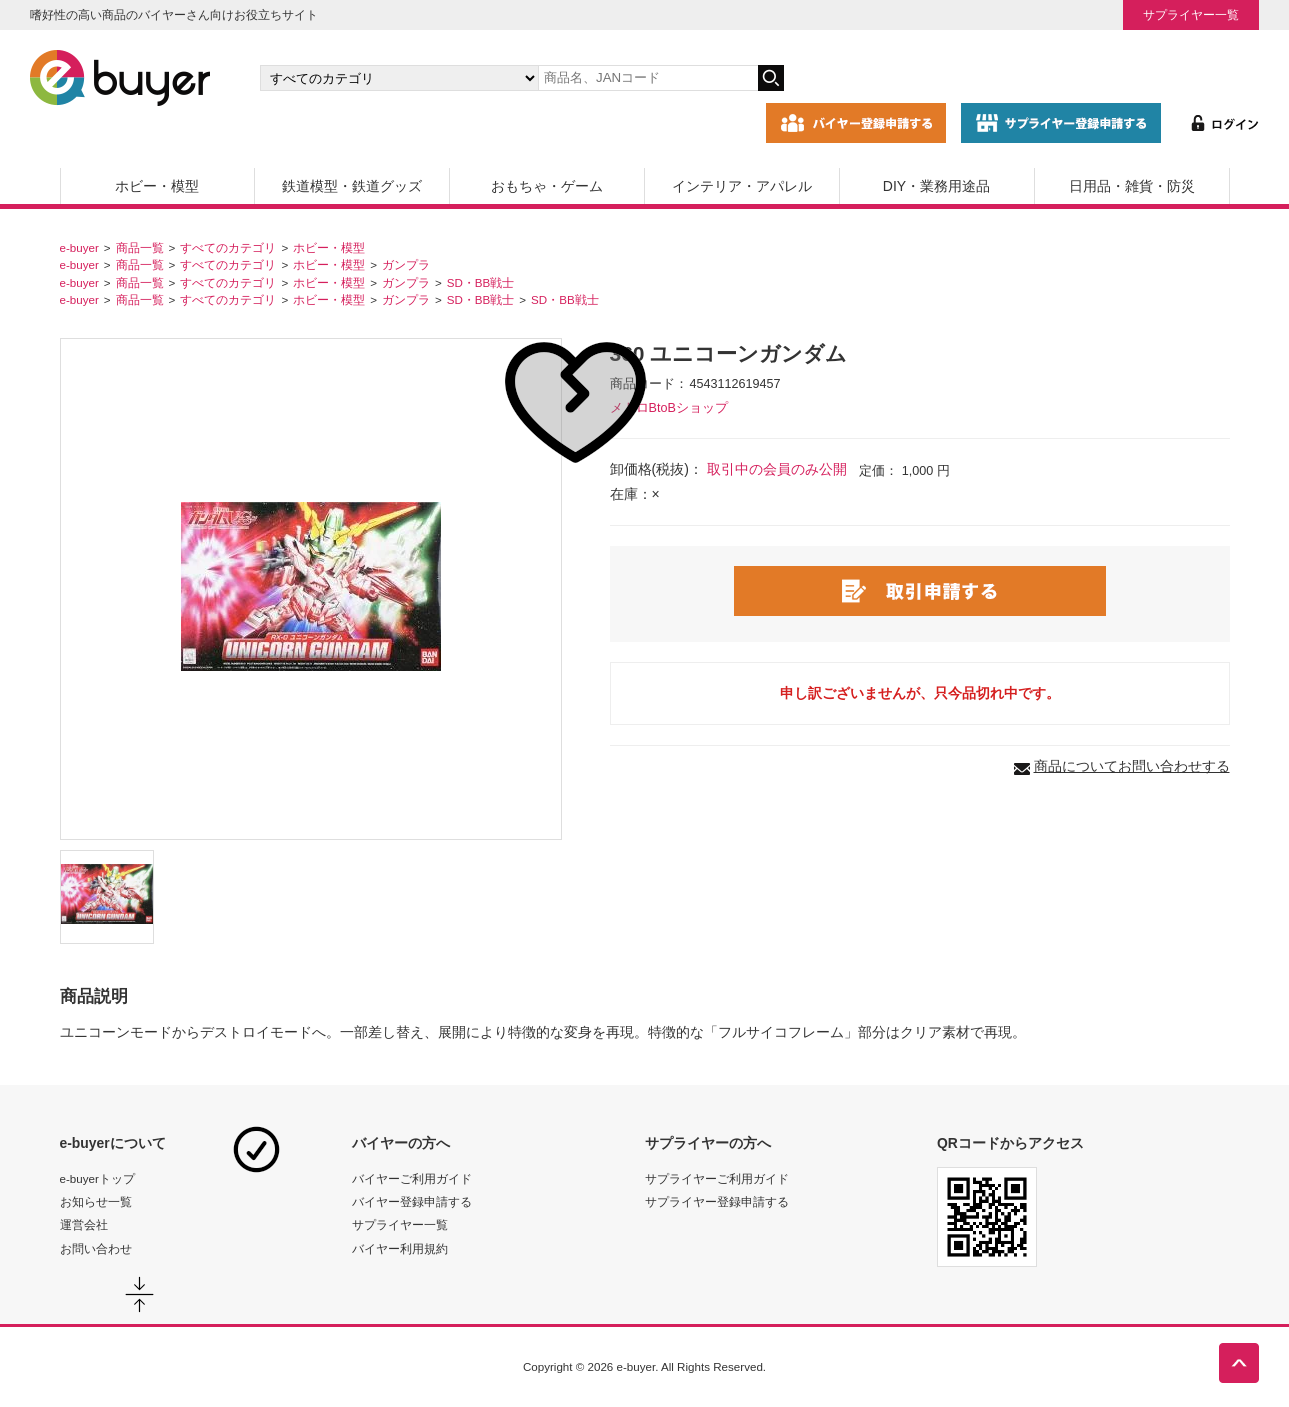 The image size is (1289, 1407). Describe the element at coordinates (575, 397) in the screenshot. I see `unlike or remove from favorites` at that location.